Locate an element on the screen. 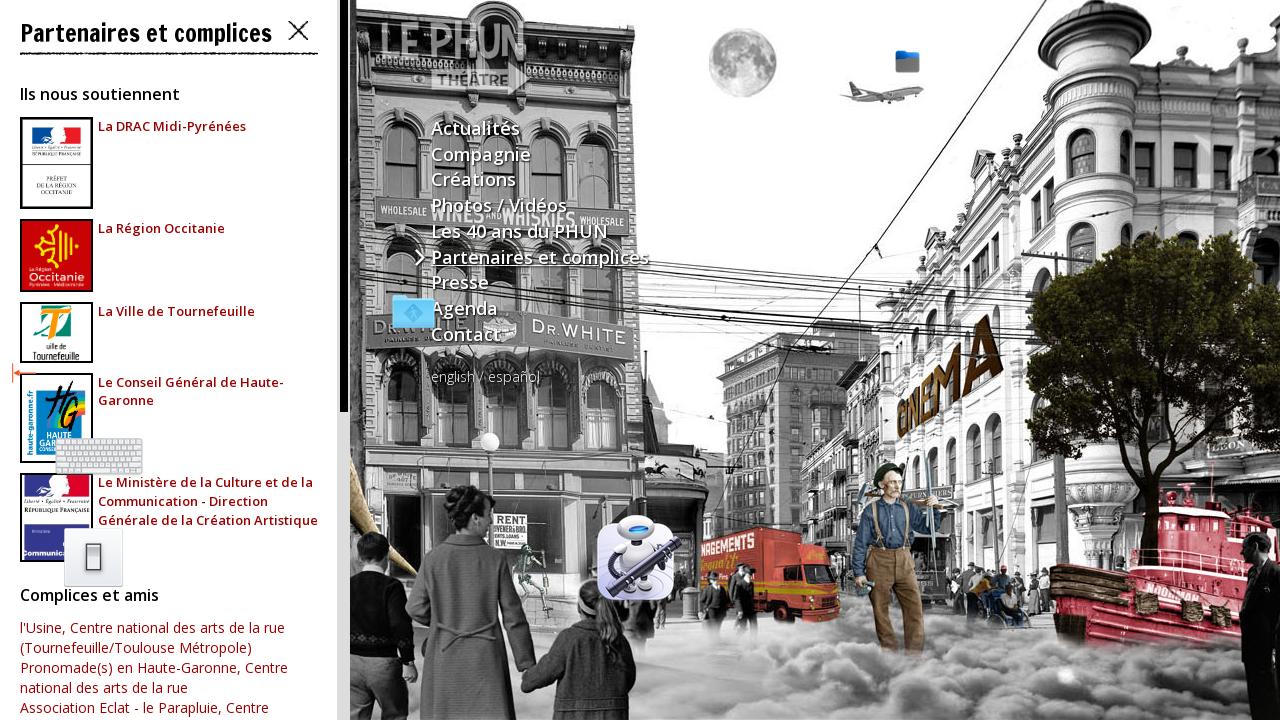 The width and height of the screenshot is (1280, 720). connect a wireless bluetooth keyboard is located at coordinates (99, 456).